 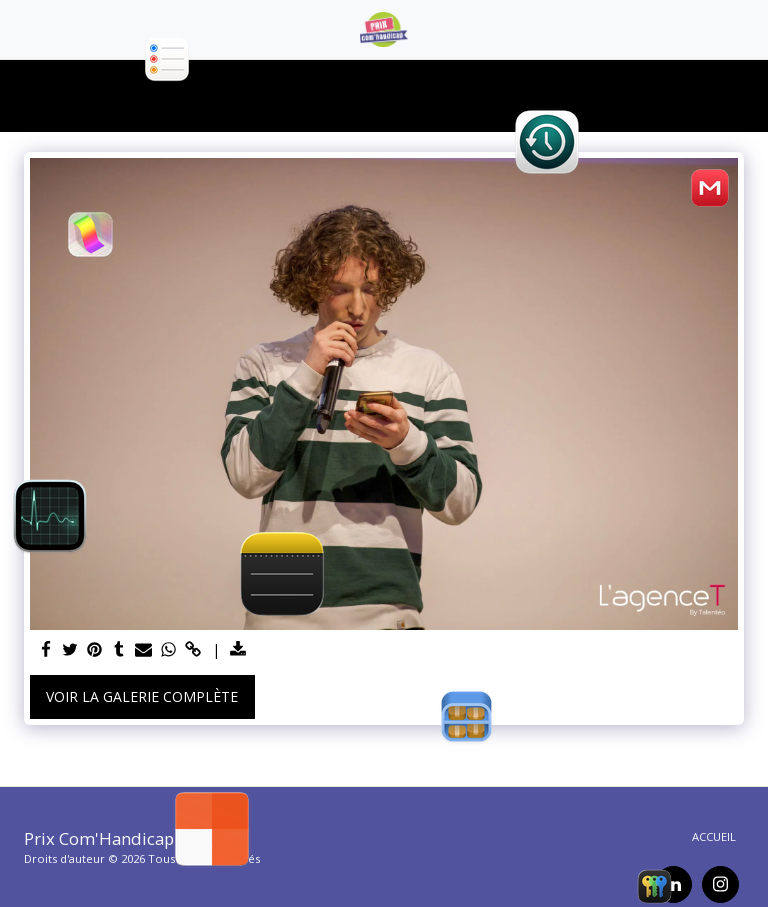 I want to click on open the notes app, so click(x=282, y=574).